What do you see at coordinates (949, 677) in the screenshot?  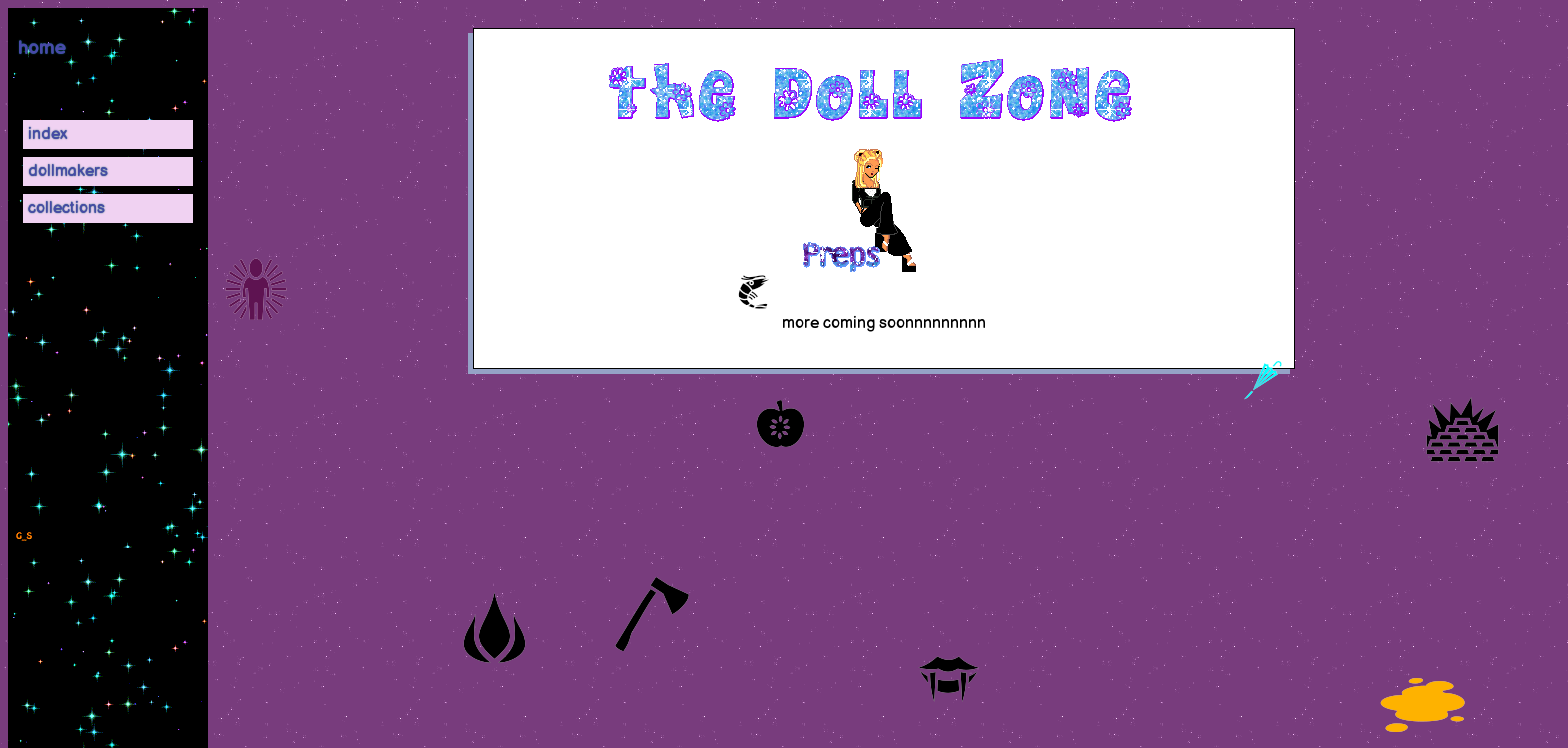 I see `vampire or monster character selection` at bounding box center [949, 677].